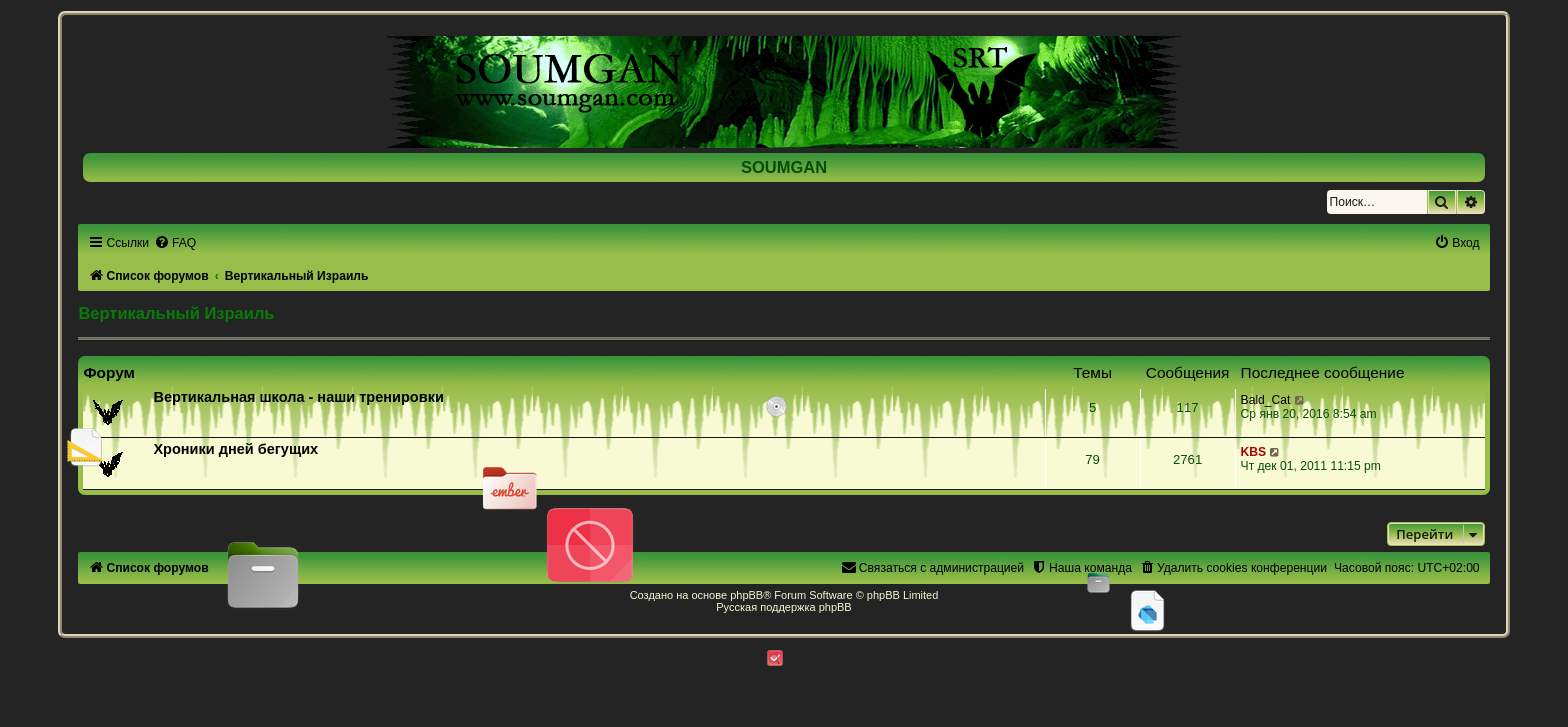 The height and width of the screenshot is (727, 1568). What do you see at coordinates (1147, 610) in the screenshot?
I see `a dart programming language source file` at bounding box center [1147, 610].